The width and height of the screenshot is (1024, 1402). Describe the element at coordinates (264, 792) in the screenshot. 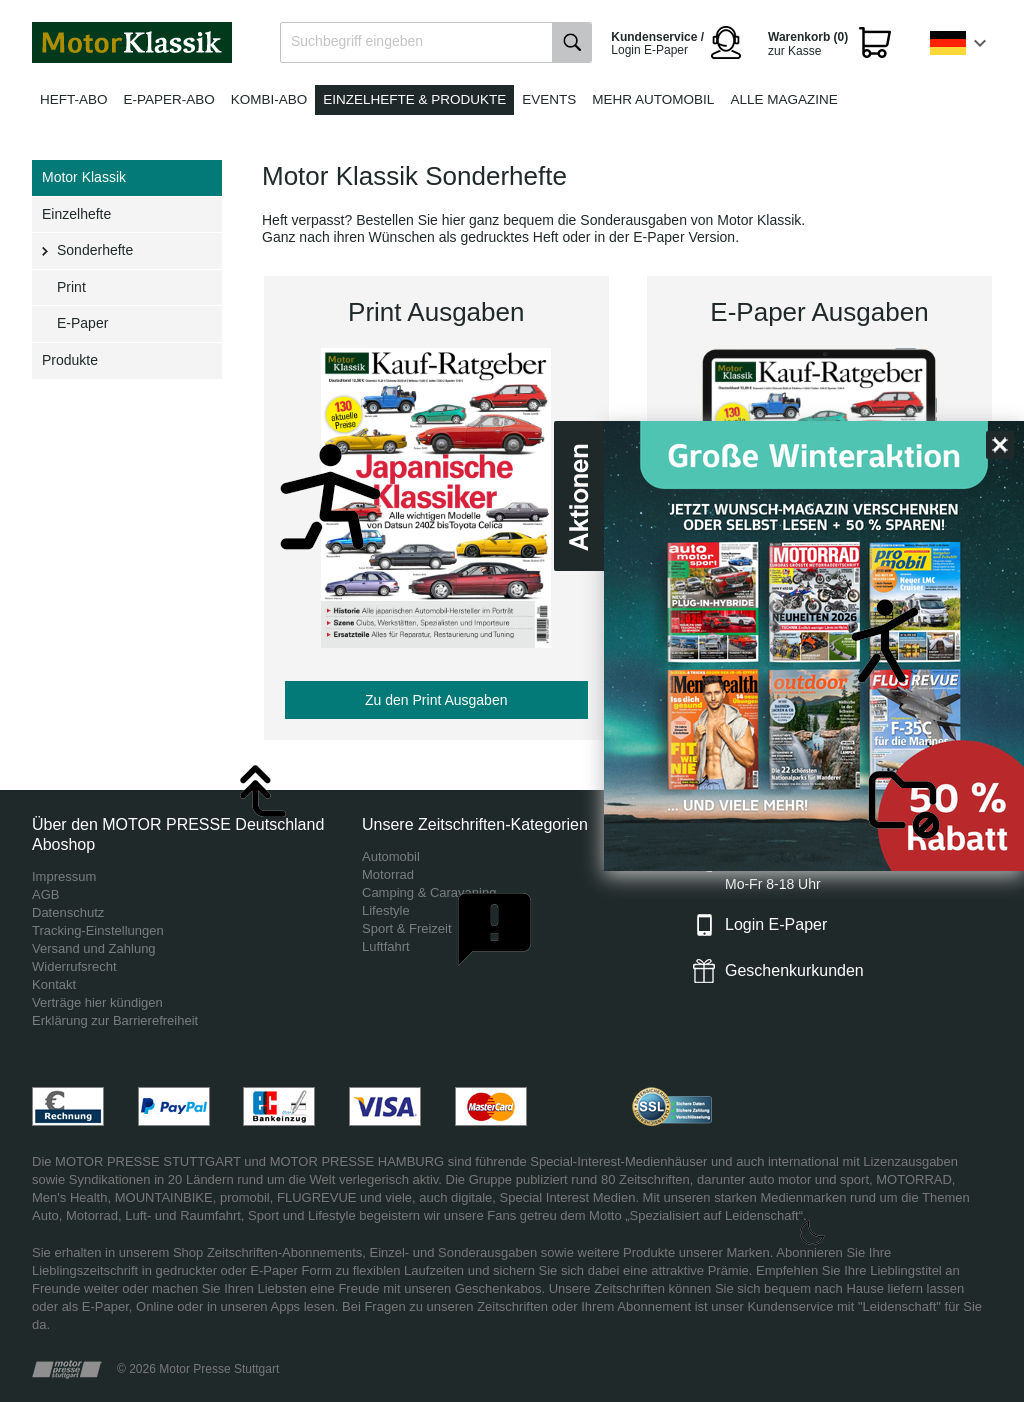

I see `go back two levels in navigation` at that location.